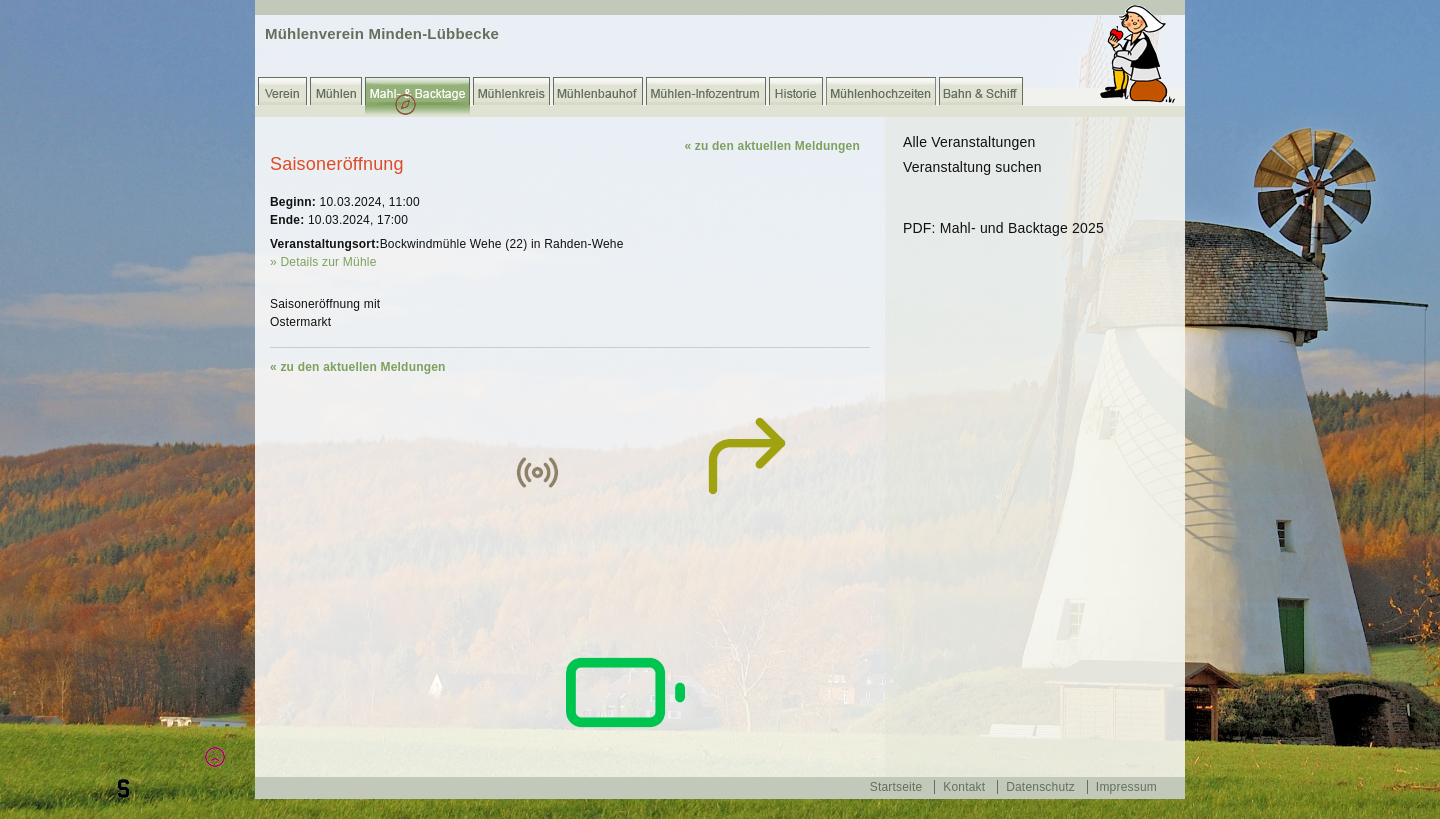 The image size is (1440, 819). Describe the element at coordinates (625, 692) in the screenshot. I see `indicates current battery level` at that location.